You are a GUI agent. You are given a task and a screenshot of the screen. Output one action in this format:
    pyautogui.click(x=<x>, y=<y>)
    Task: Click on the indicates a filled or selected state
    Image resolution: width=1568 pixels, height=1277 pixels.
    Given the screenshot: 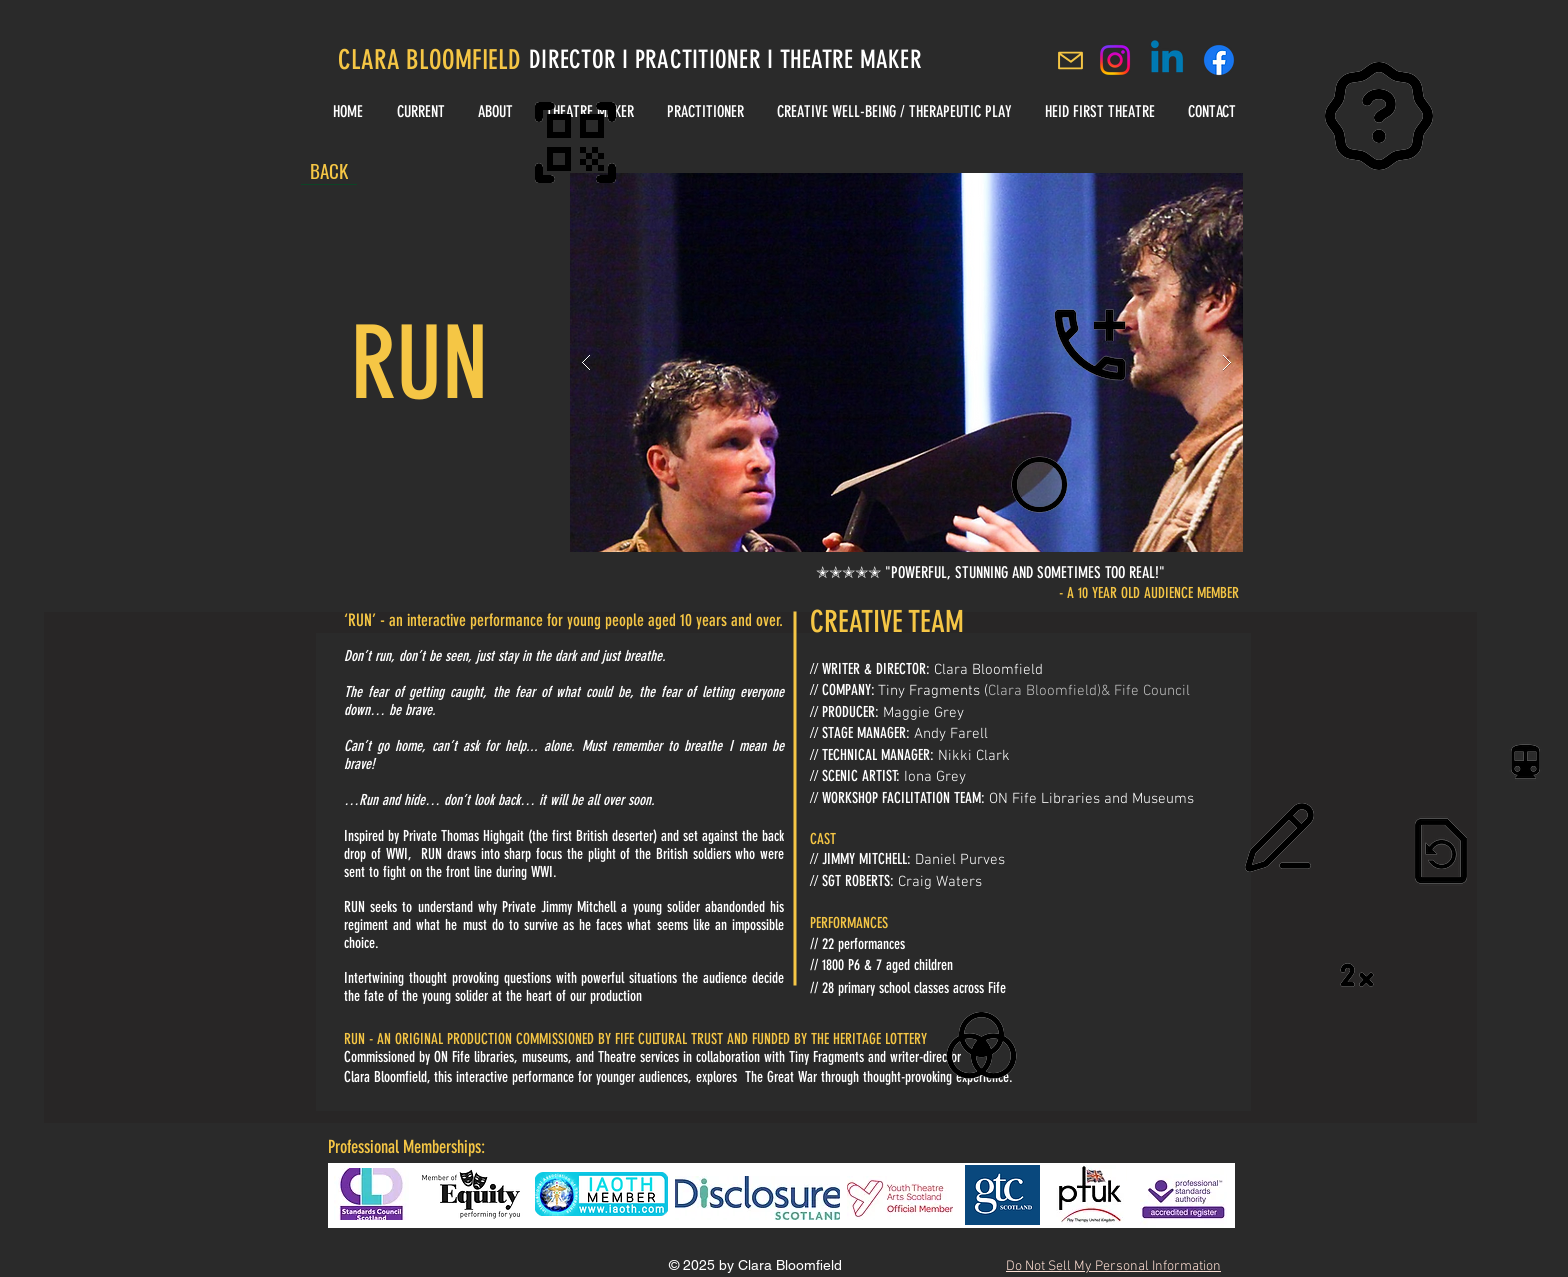 What is the action you would take?
    pyautogui.click(x=1039, y=484)
    